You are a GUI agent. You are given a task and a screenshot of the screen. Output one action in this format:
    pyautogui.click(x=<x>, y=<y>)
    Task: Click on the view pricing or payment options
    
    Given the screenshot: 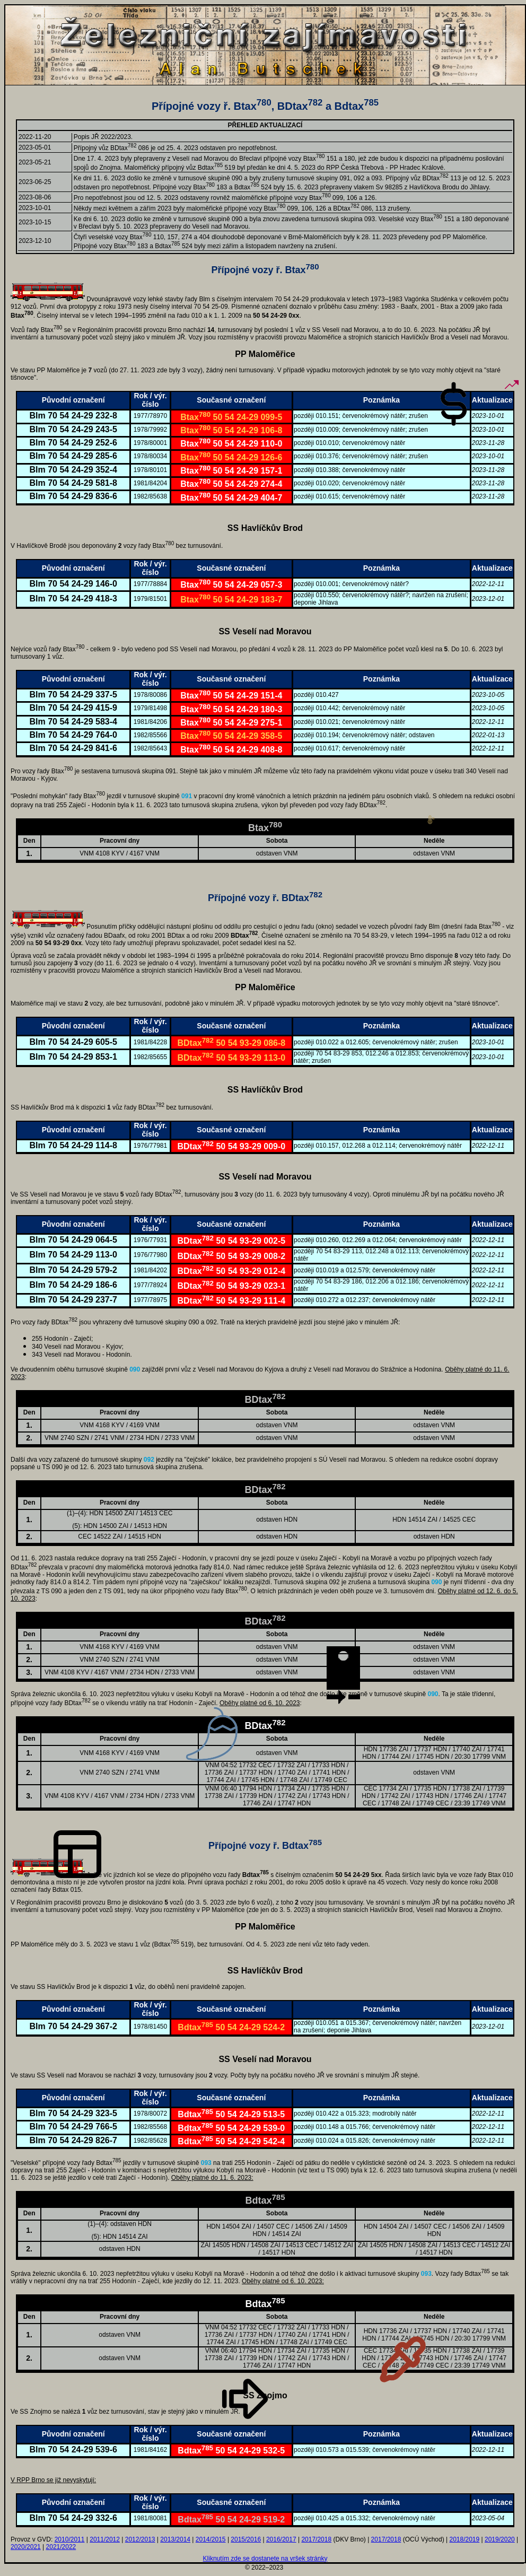 What is the action you would take?
    pyautogui.click(x=453, y=404)
    